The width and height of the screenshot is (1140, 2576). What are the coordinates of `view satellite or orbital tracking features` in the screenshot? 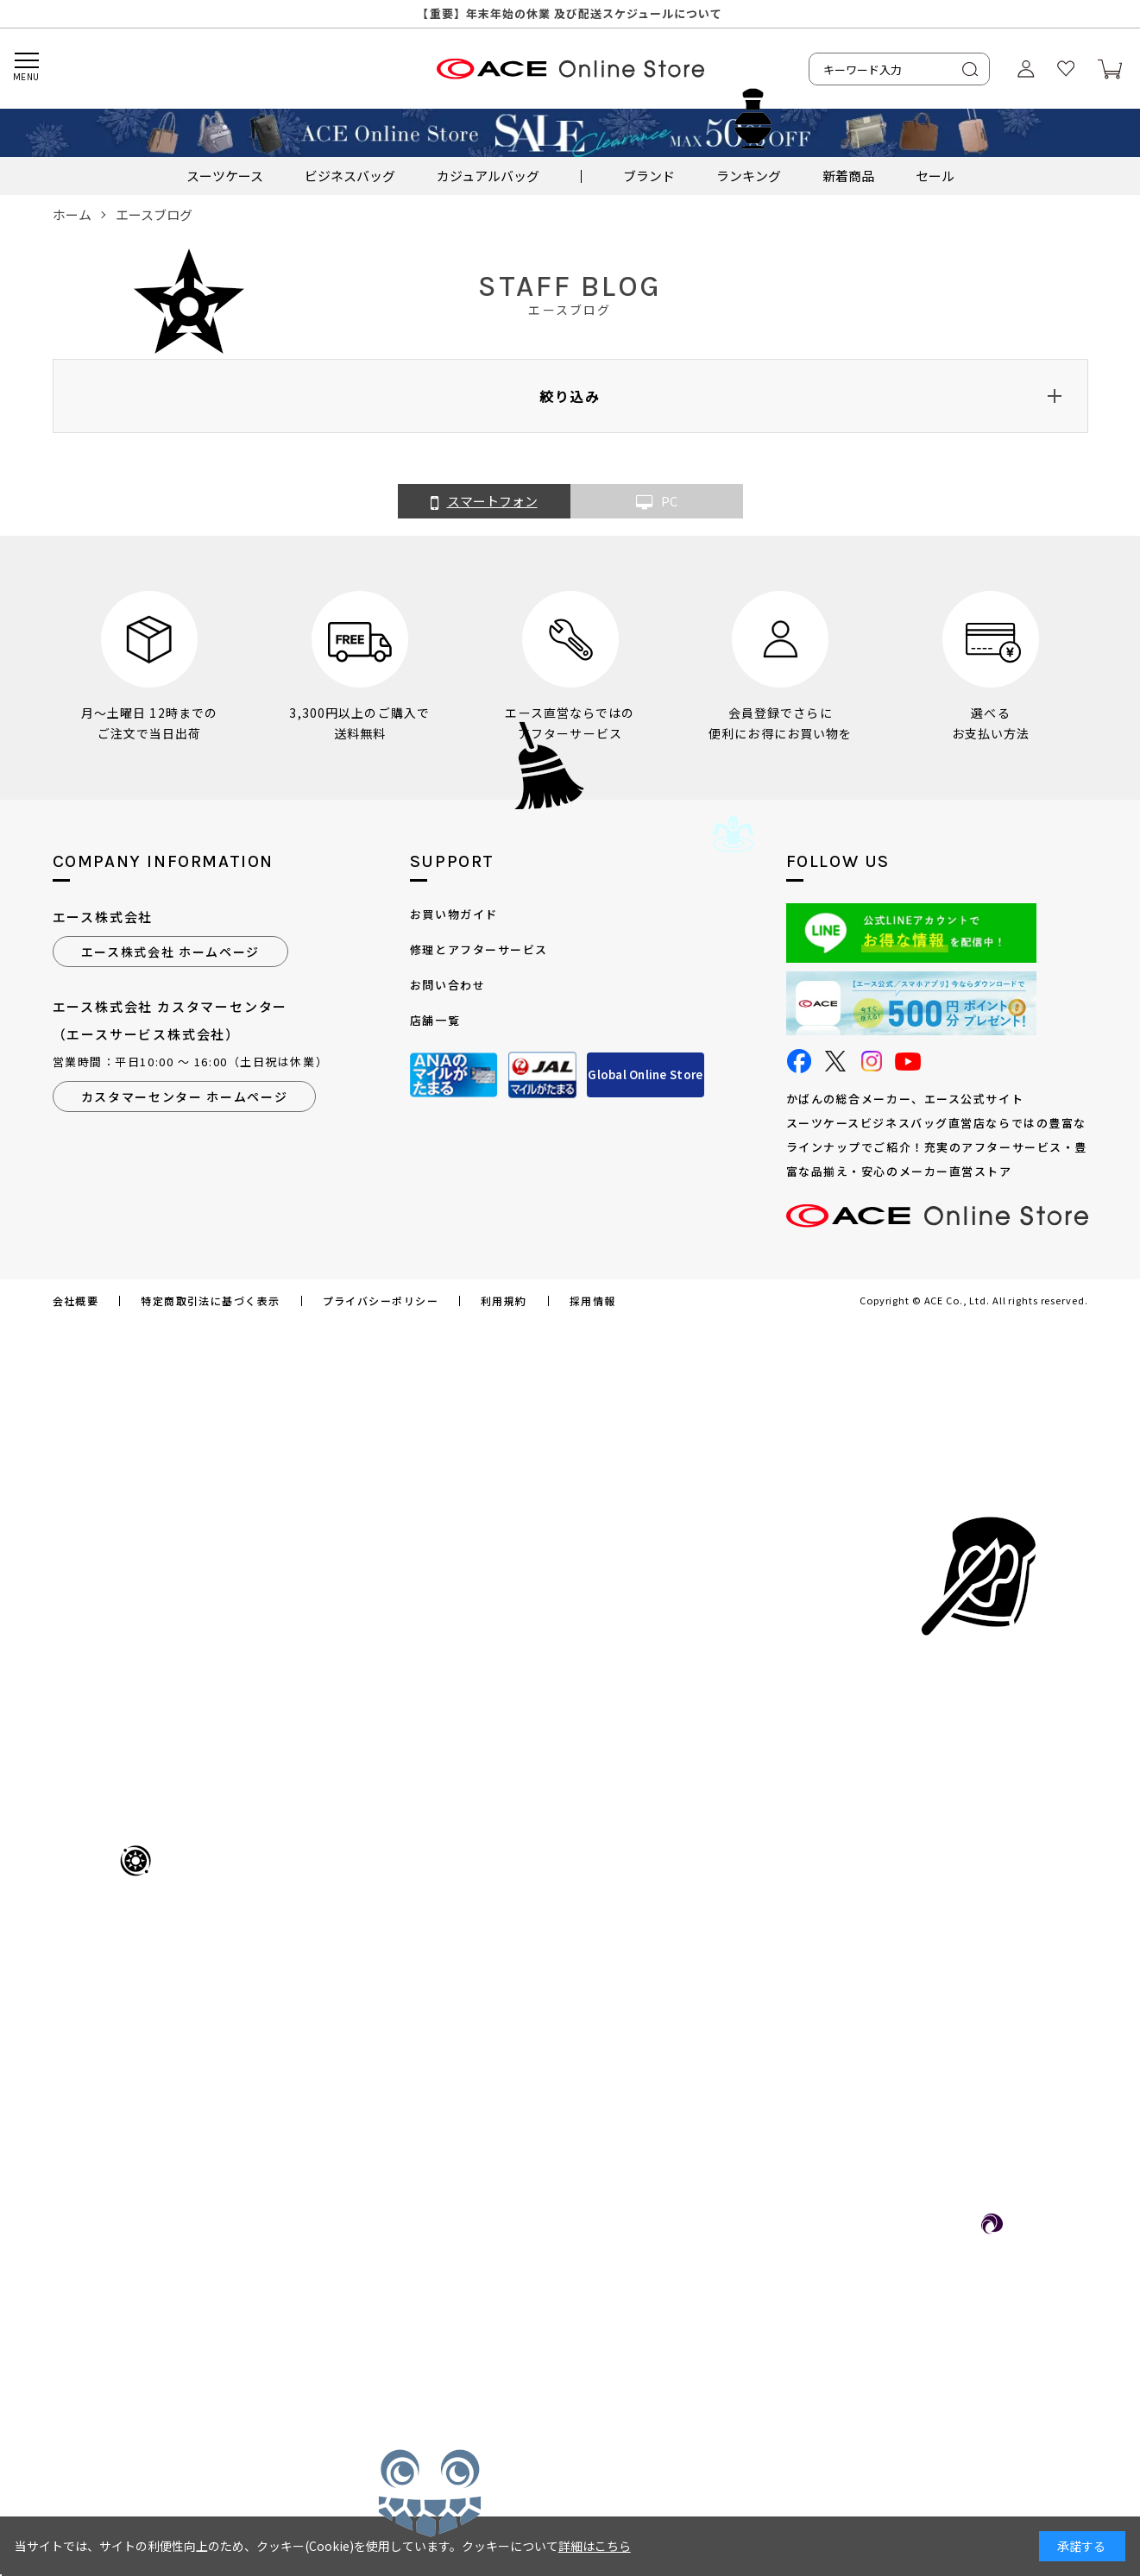 It's located at (135, 1861).